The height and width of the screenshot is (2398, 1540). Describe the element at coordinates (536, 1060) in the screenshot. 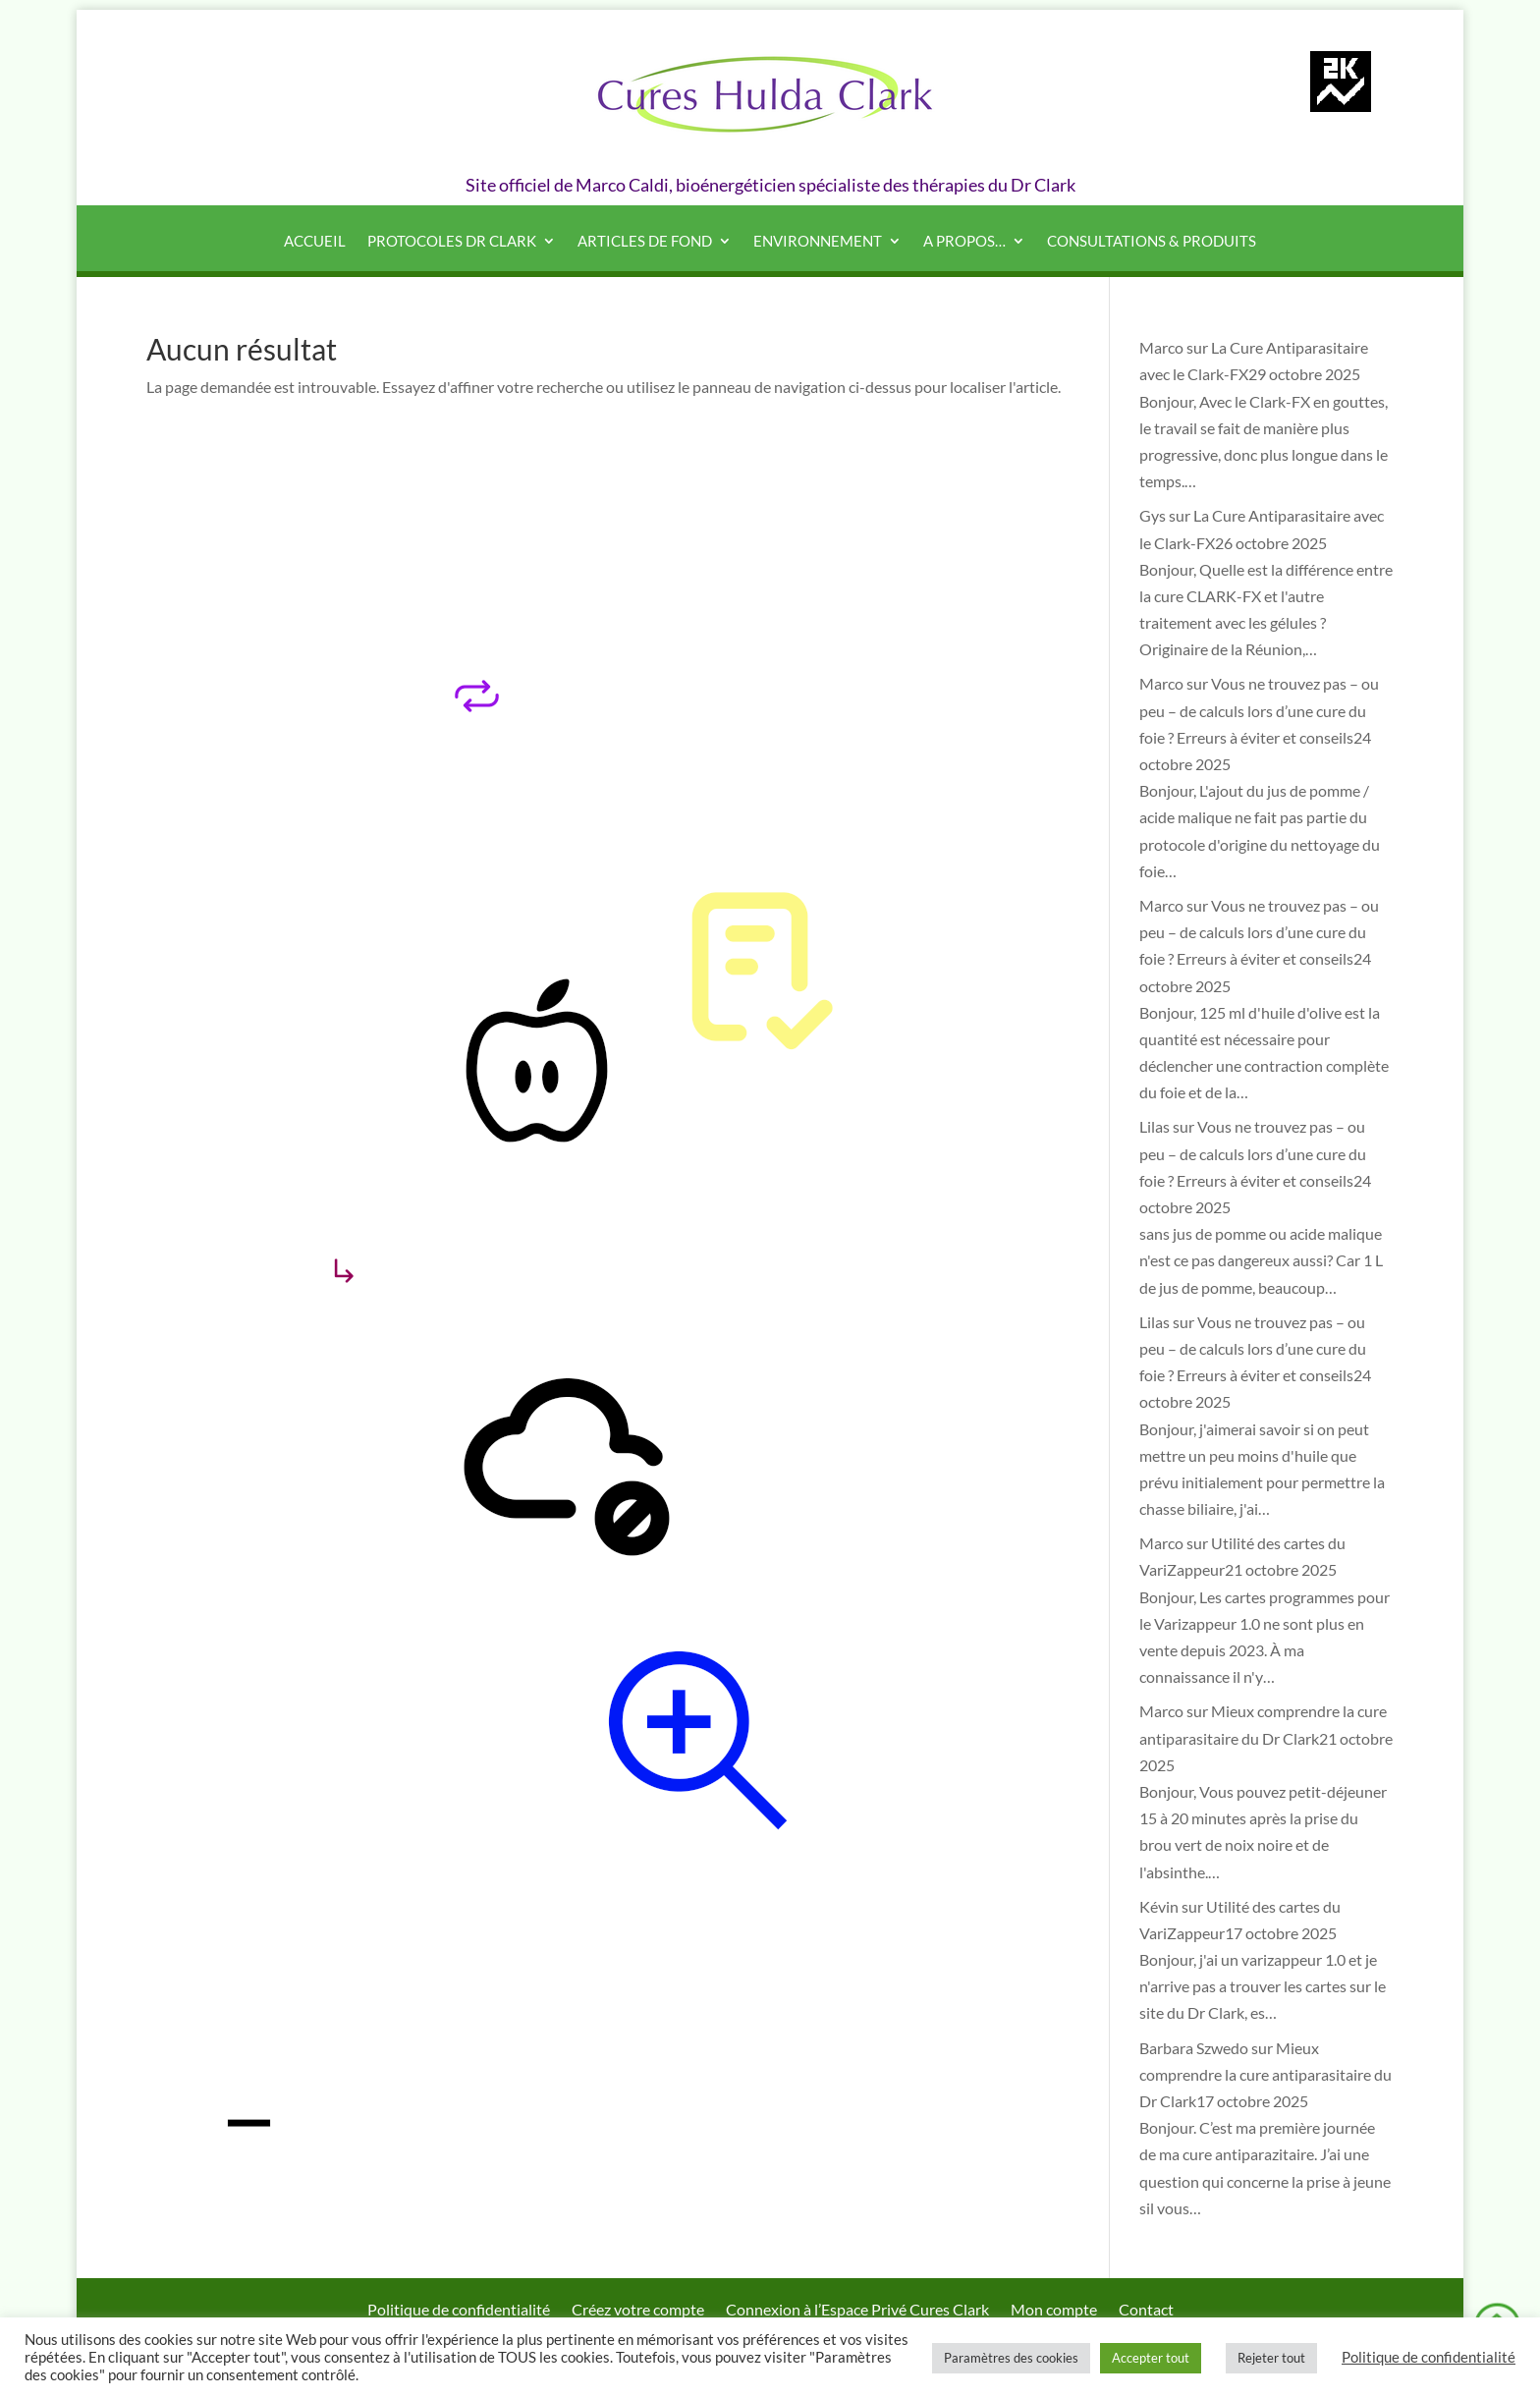

I see `view nutrition information` at that location.